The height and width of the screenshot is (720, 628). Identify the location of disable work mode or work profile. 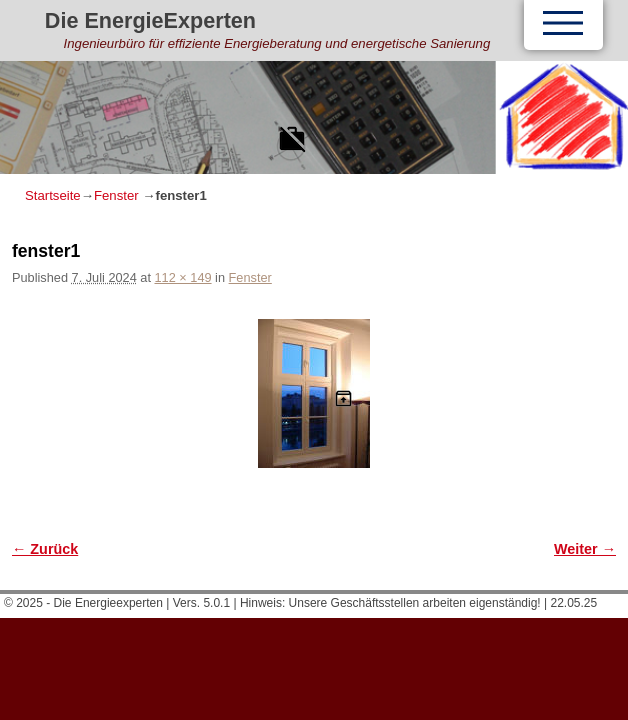
(292, 139).